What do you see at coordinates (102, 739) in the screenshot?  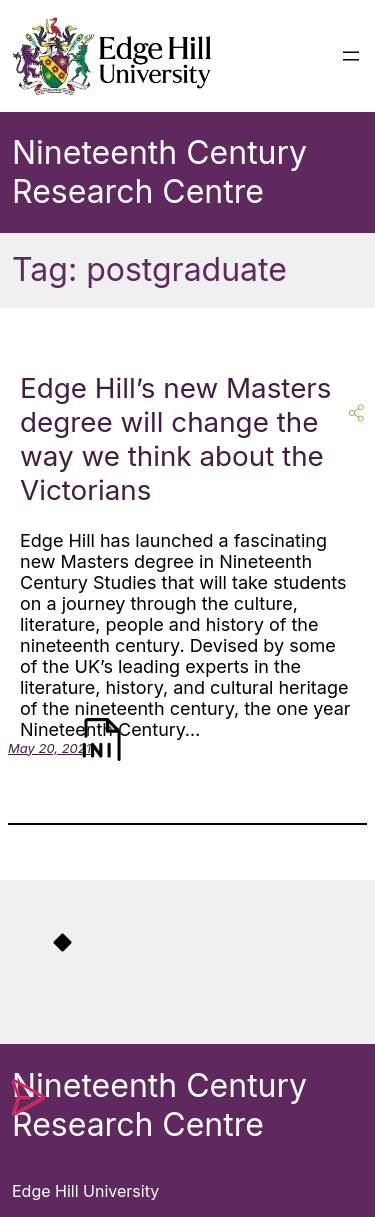 I see `view or open an INI configuration file` at bounding box center [102, 739].